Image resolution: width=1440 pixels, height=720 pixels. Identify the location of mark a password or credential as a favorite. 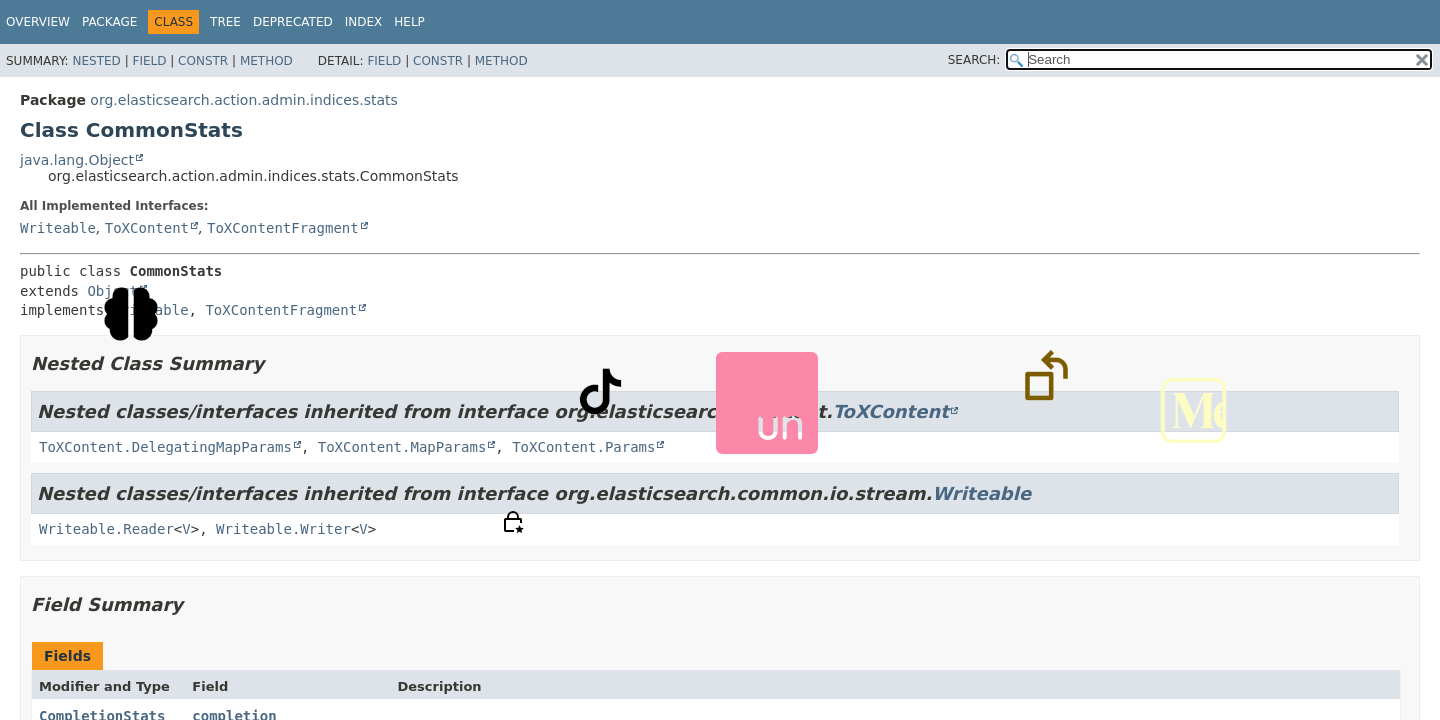
(513, 522).